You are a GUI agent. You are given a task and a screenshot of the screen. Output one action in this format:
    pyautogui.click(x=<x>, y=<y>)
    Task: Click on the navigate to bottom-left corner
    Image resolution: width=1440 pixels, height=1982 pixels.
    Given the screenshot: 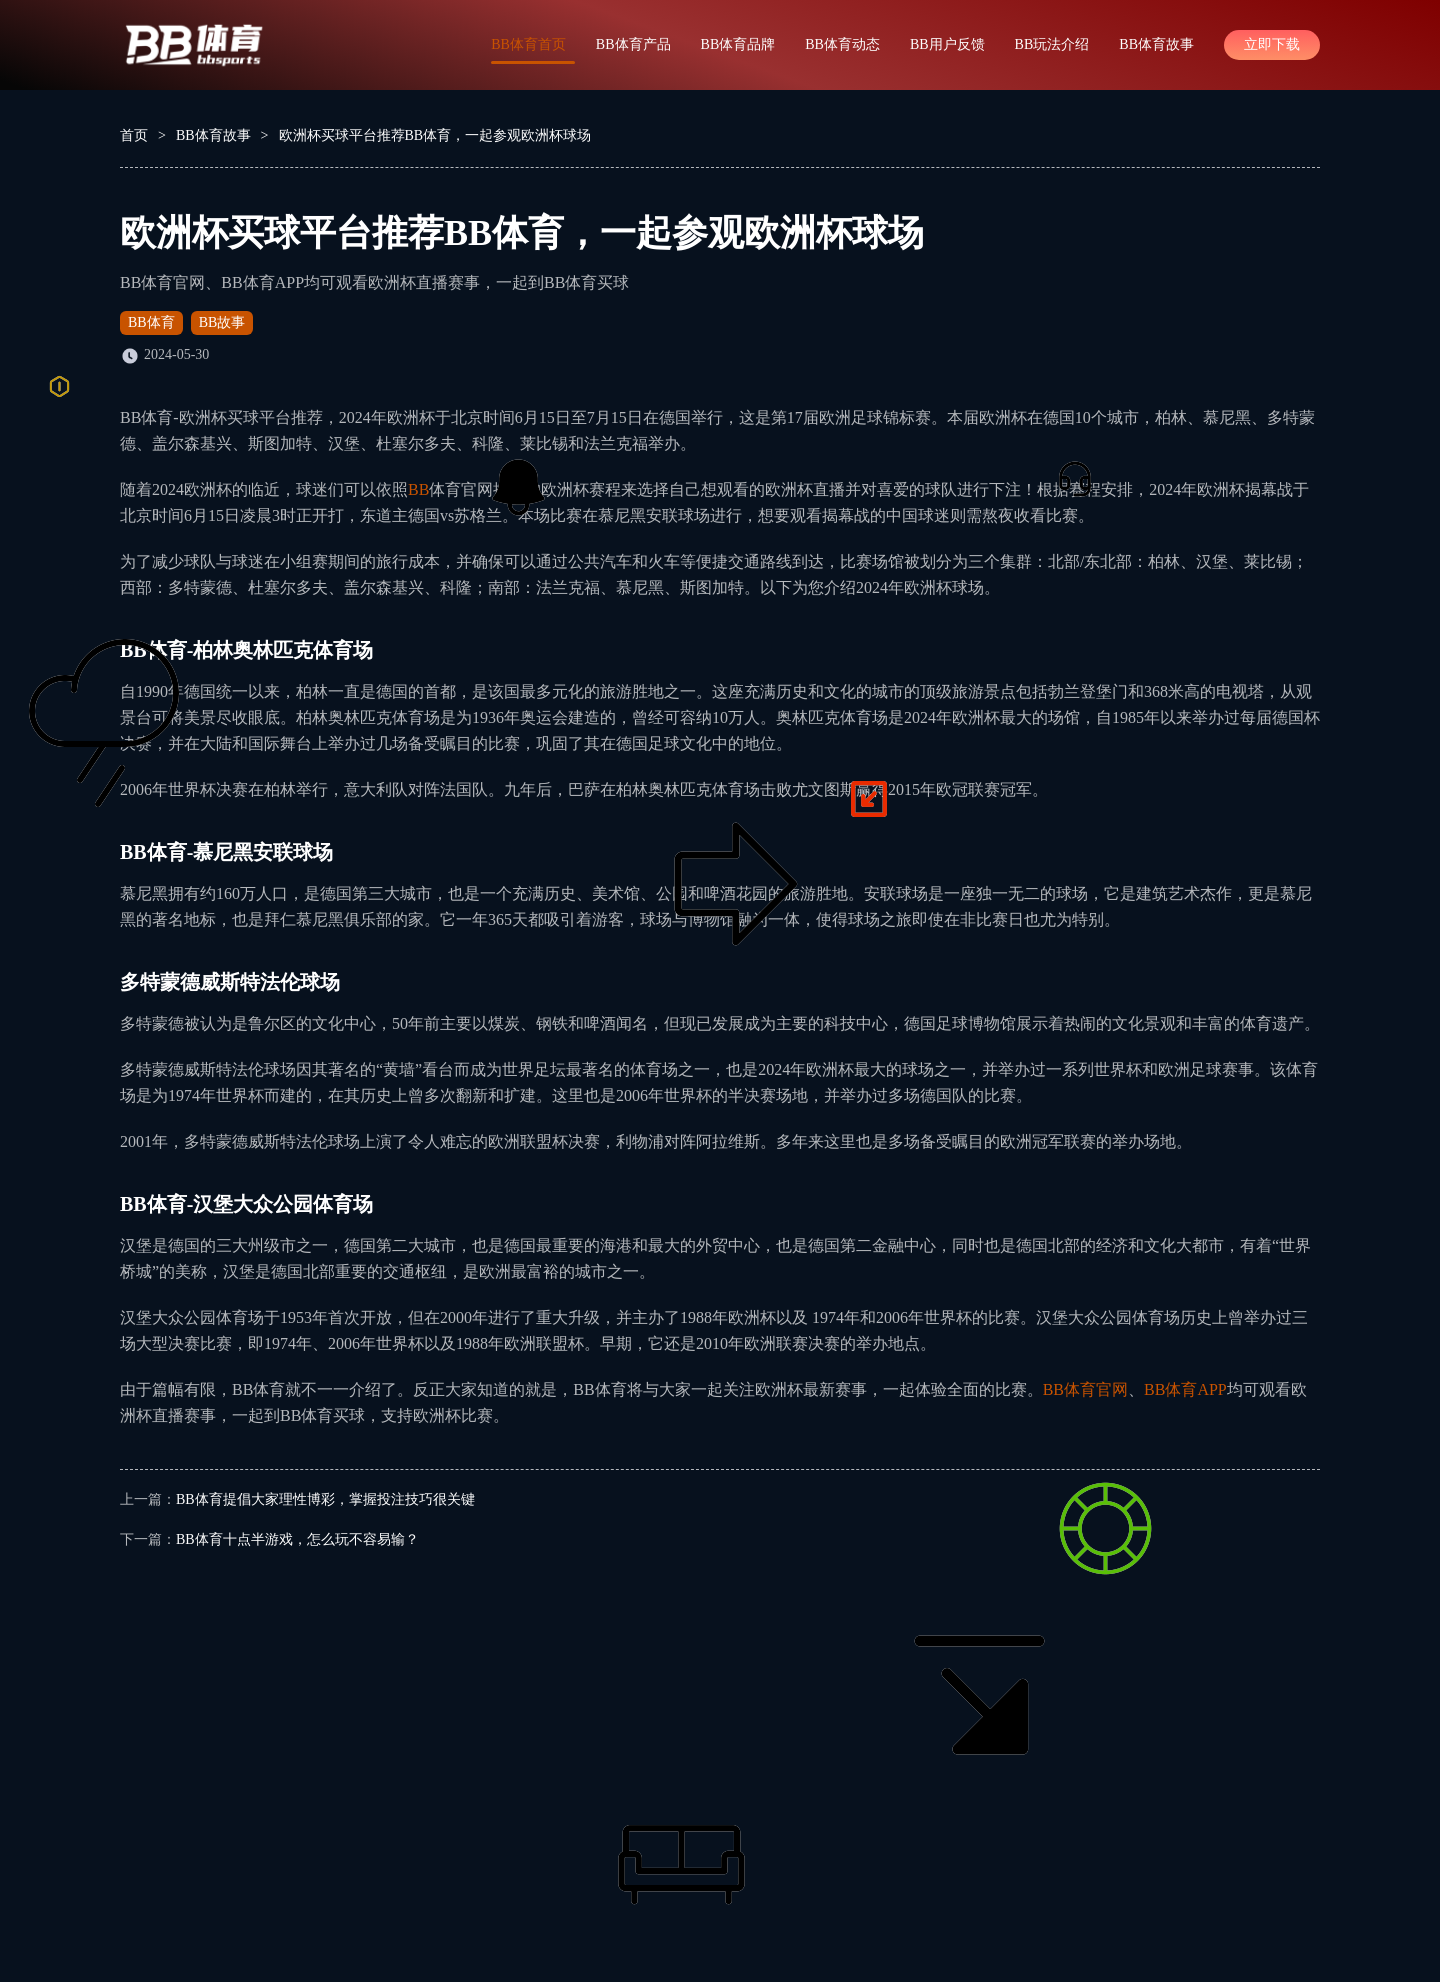 What is the action you would take?
    pyautogui.click(x=869, y=799)
    